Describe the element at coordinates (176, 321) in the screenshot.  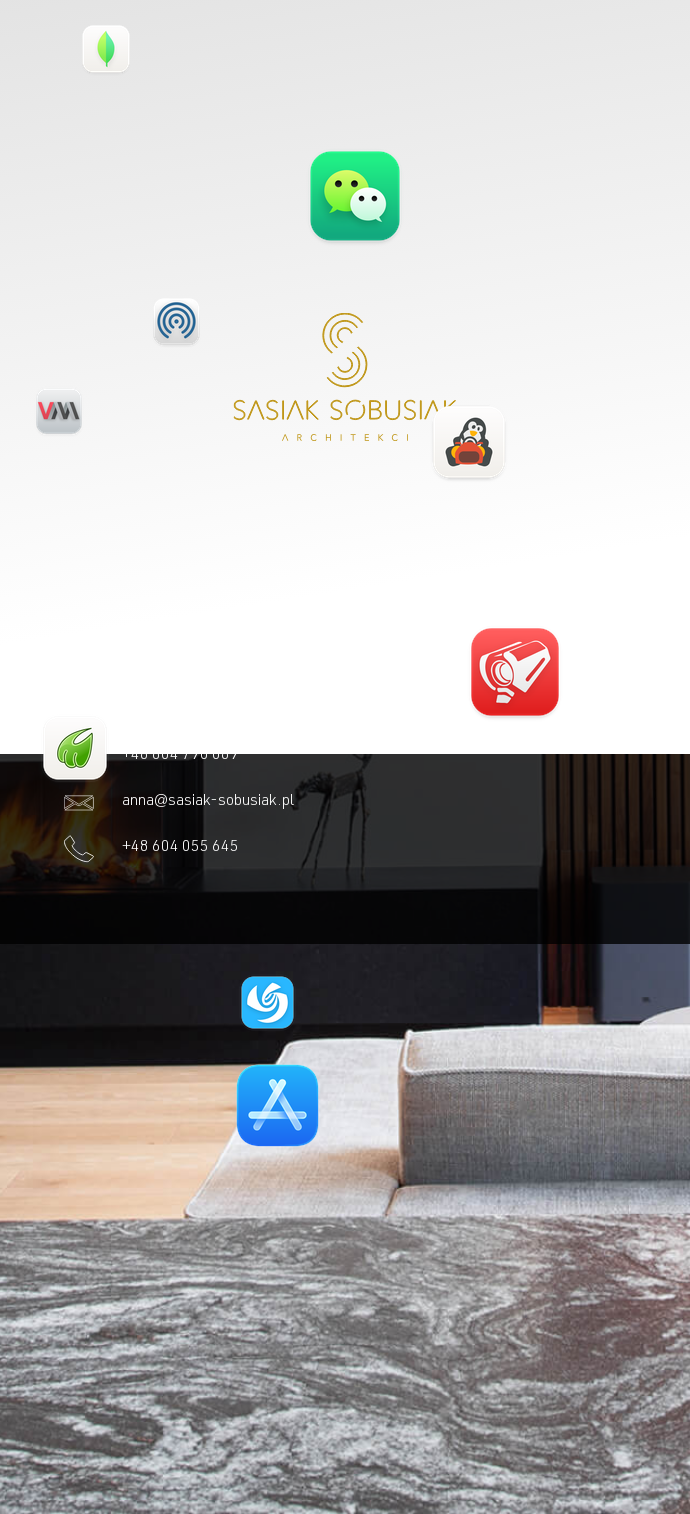
I see `open snapdrop for local file sharing` at that location.